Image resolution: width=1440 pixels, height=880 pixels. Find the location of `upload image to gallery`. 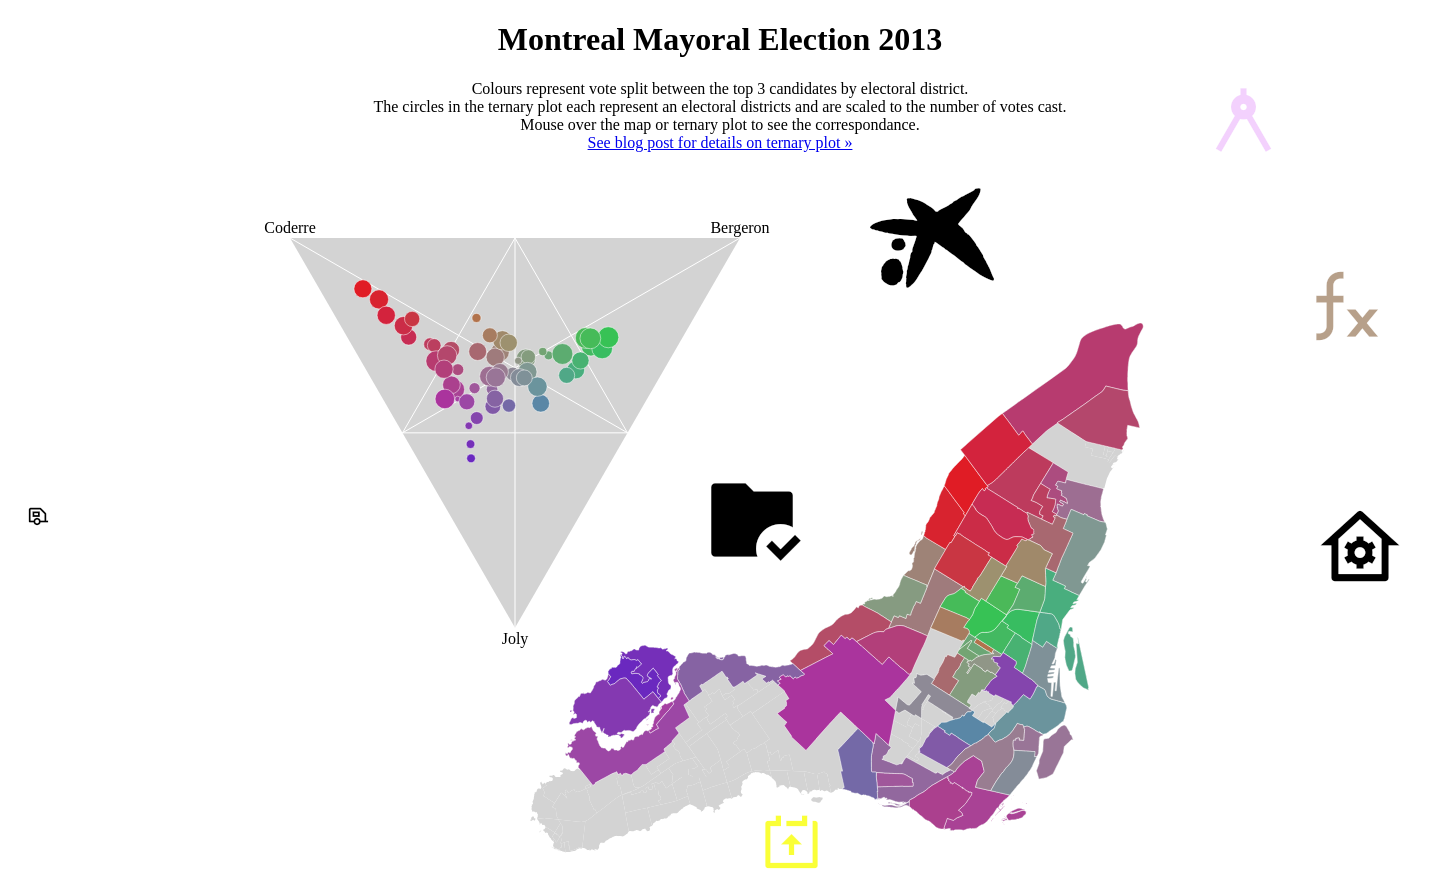

upload image to gallery is located at coordinates (791, 844).